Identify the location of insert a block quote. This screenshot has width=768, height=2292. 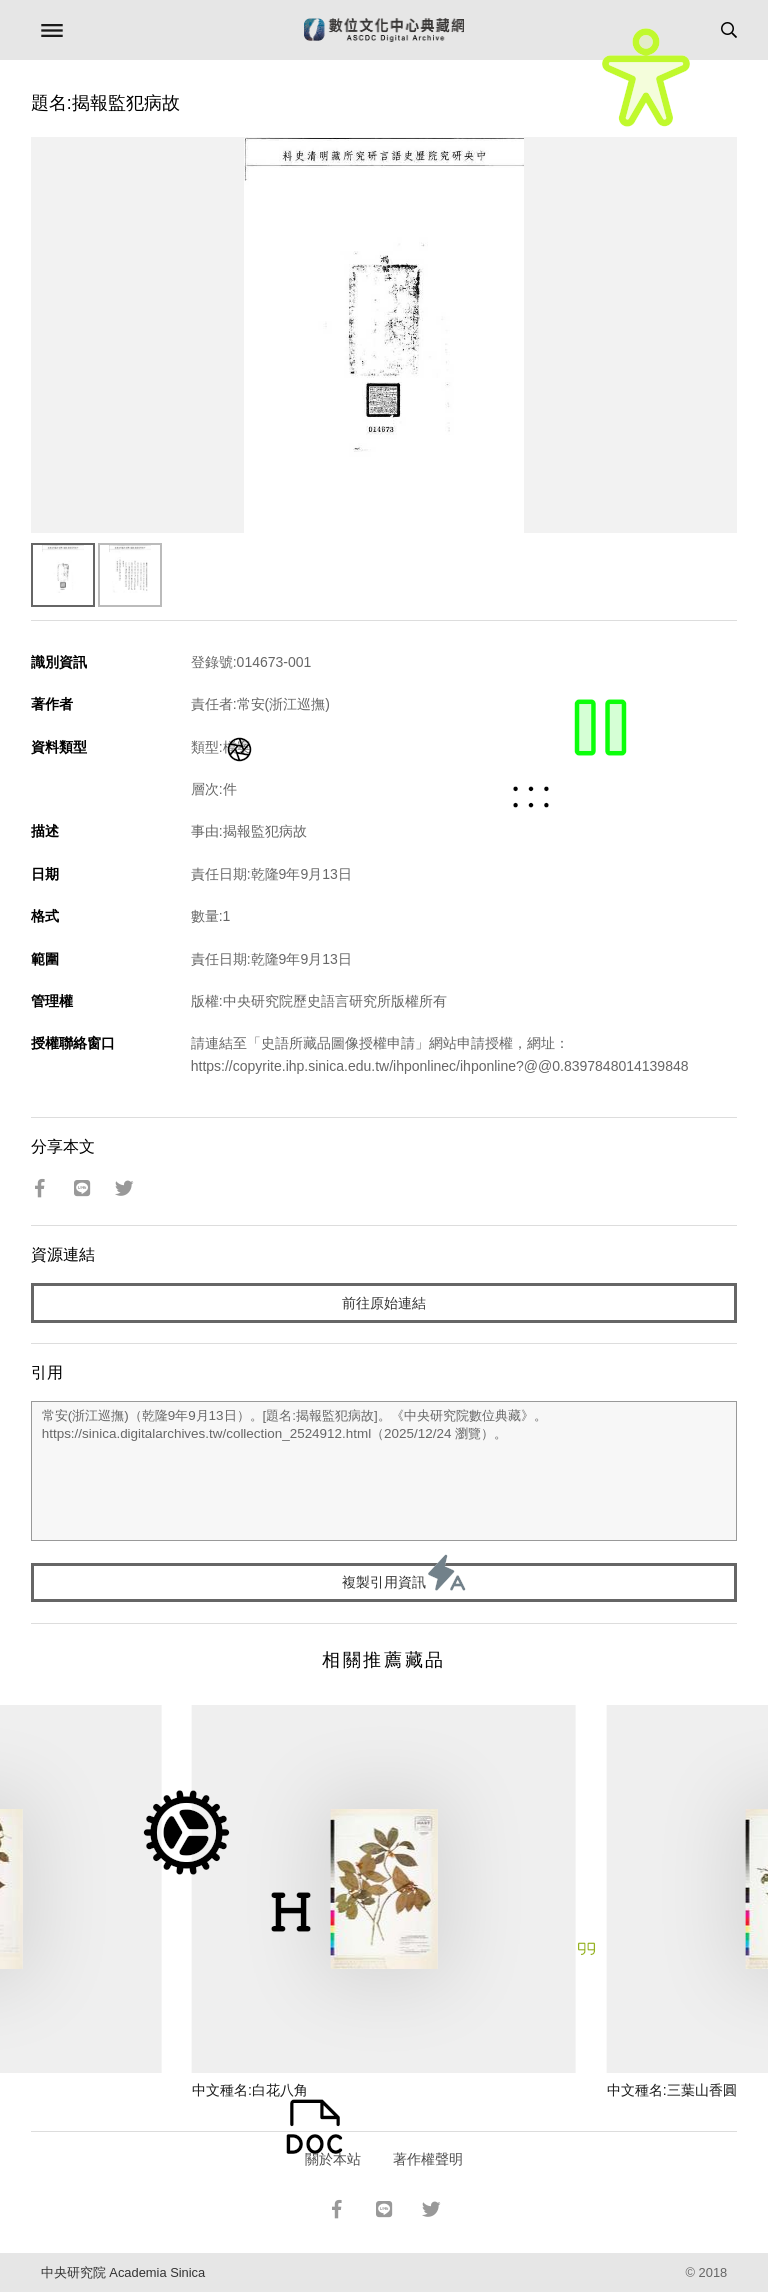
(586, 1948).